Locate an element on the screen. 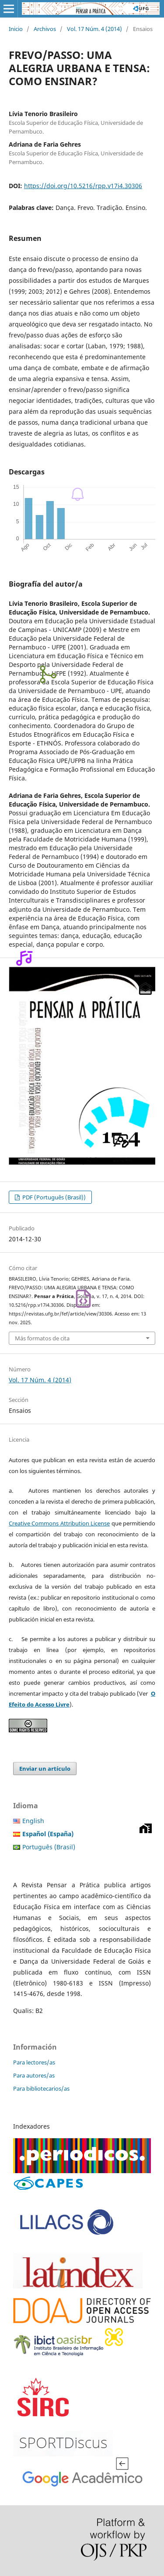 This screenshot has height=2576, width=164. merge branches in version control is located at coordinates (47, 674).